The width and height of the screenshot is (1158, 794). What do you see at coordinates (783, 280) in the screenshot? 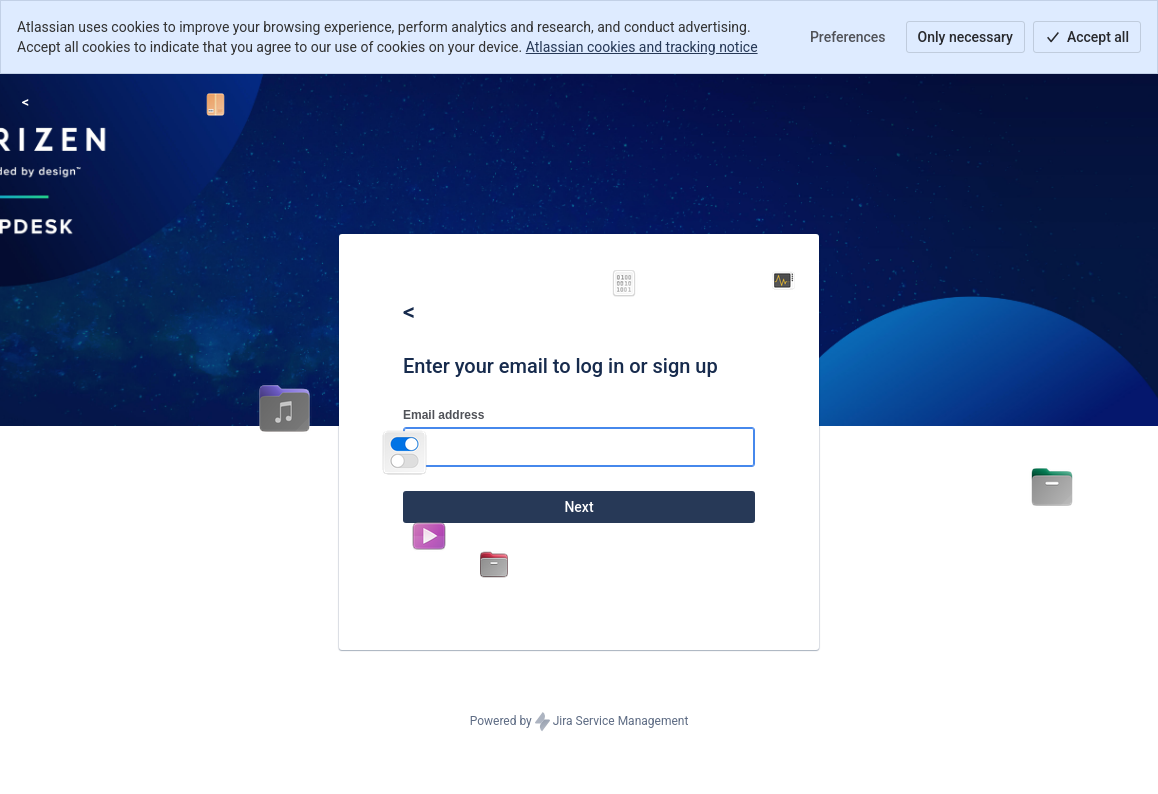
I see `open system monitor to view CPU, memory, and process activity` at bounding box center [783, 280].